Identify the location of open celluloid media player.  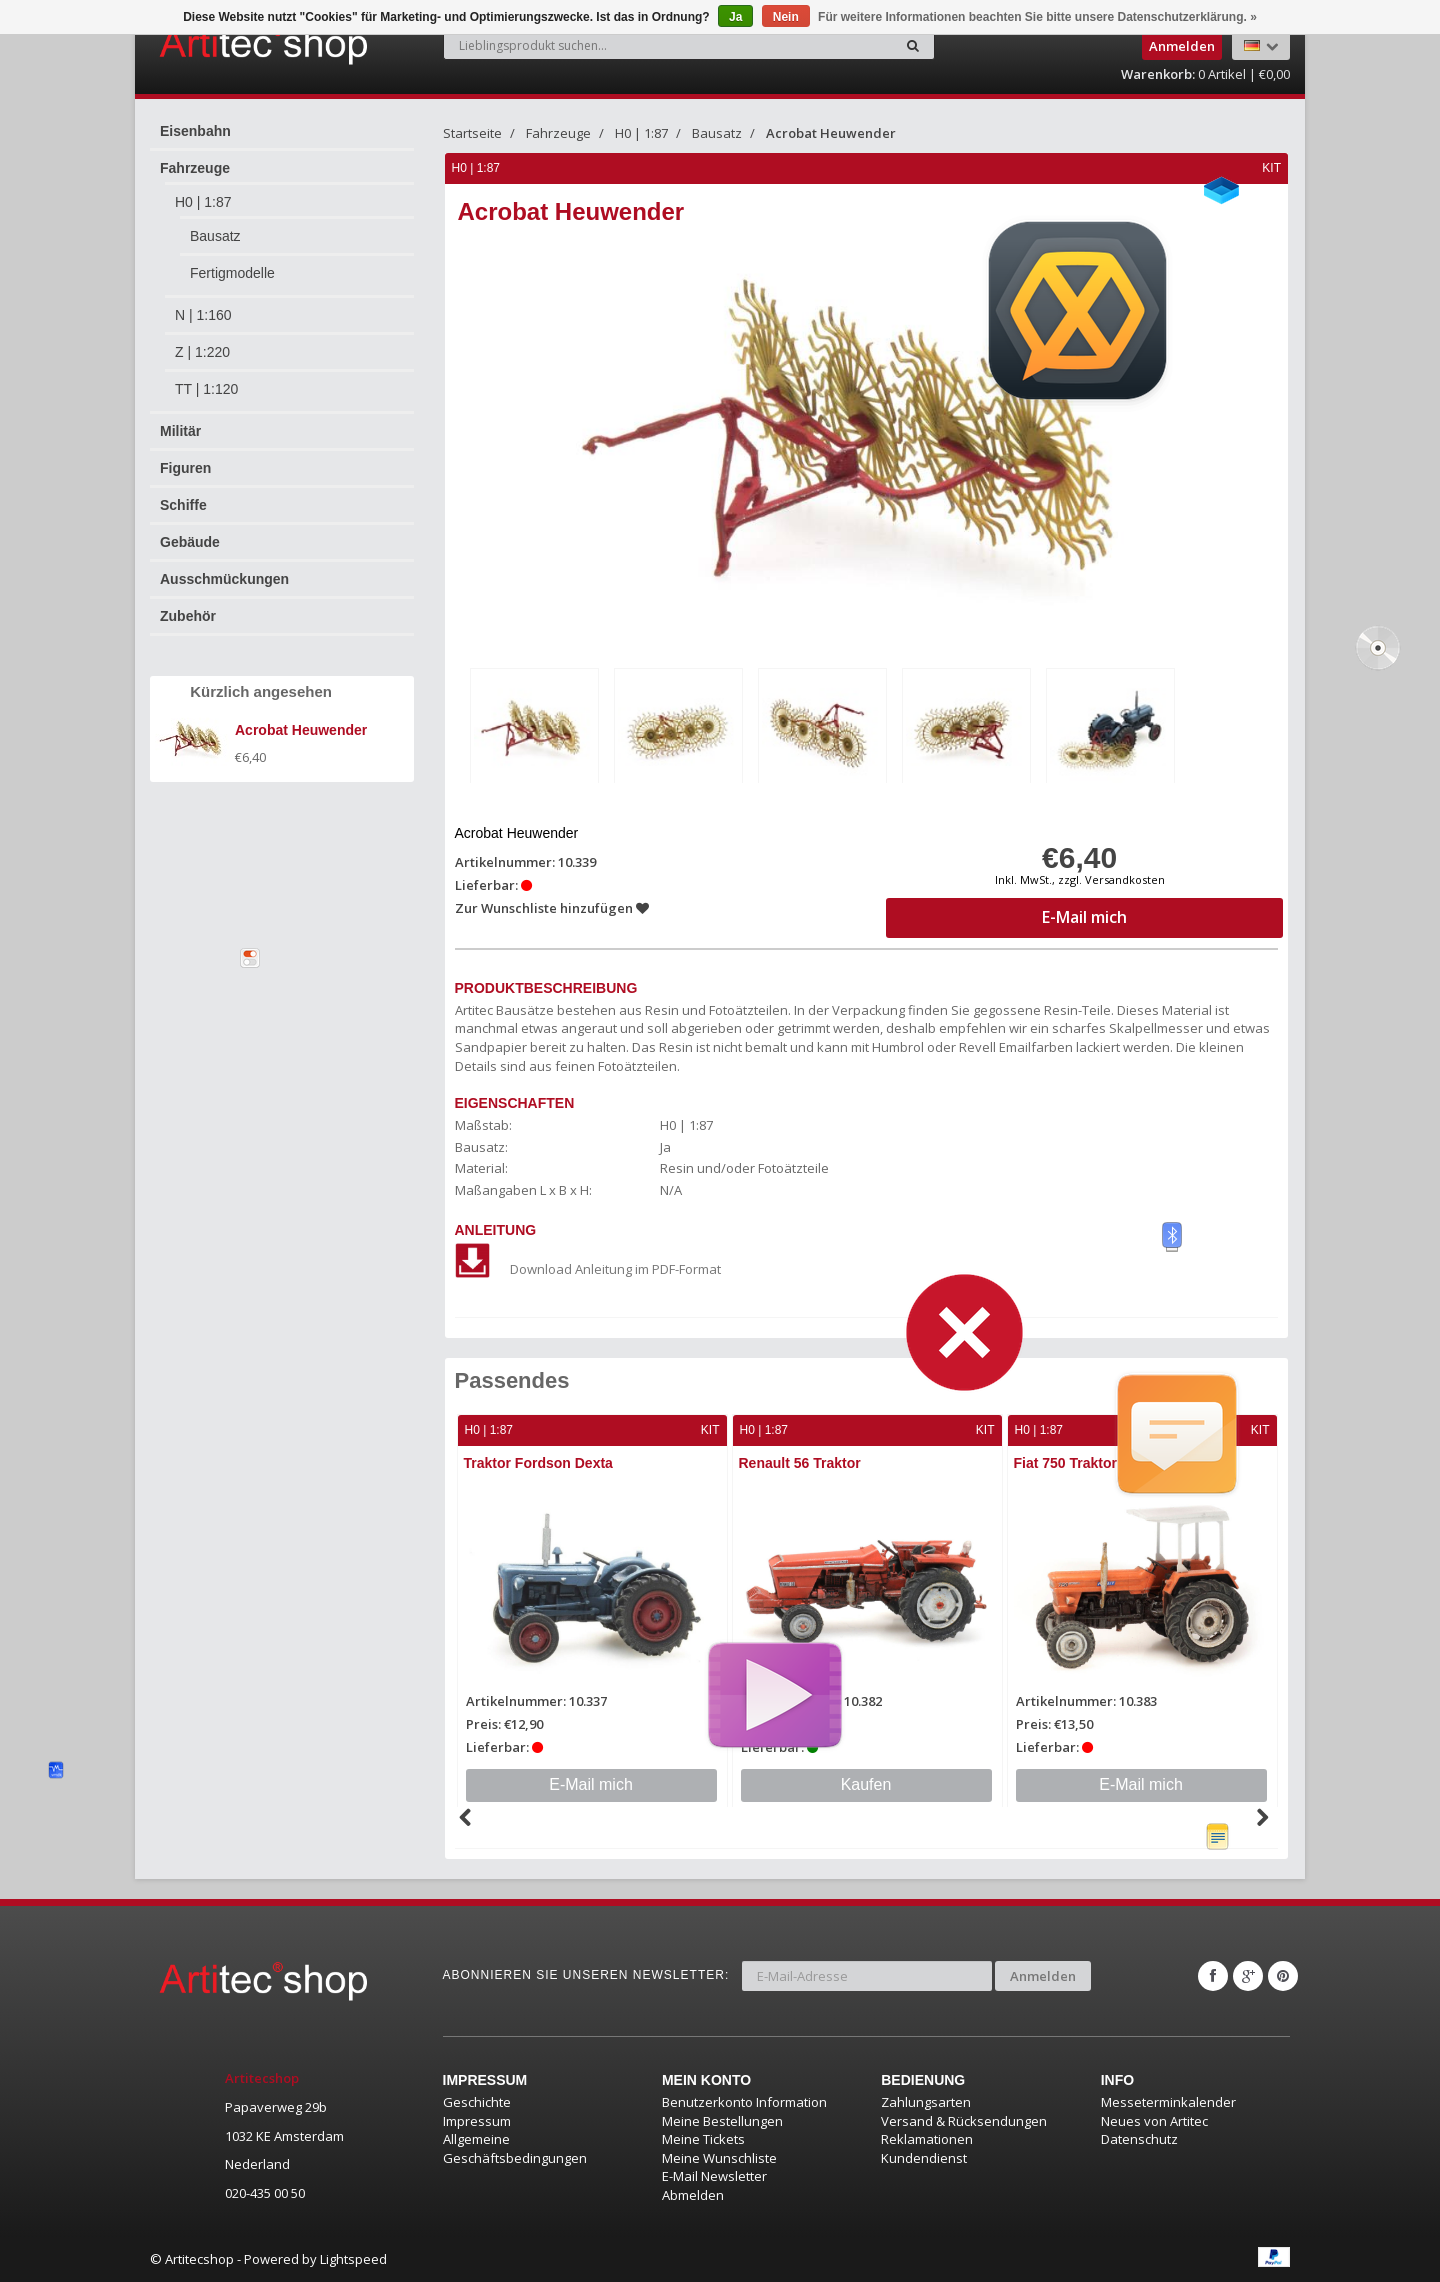
(775, 1695).